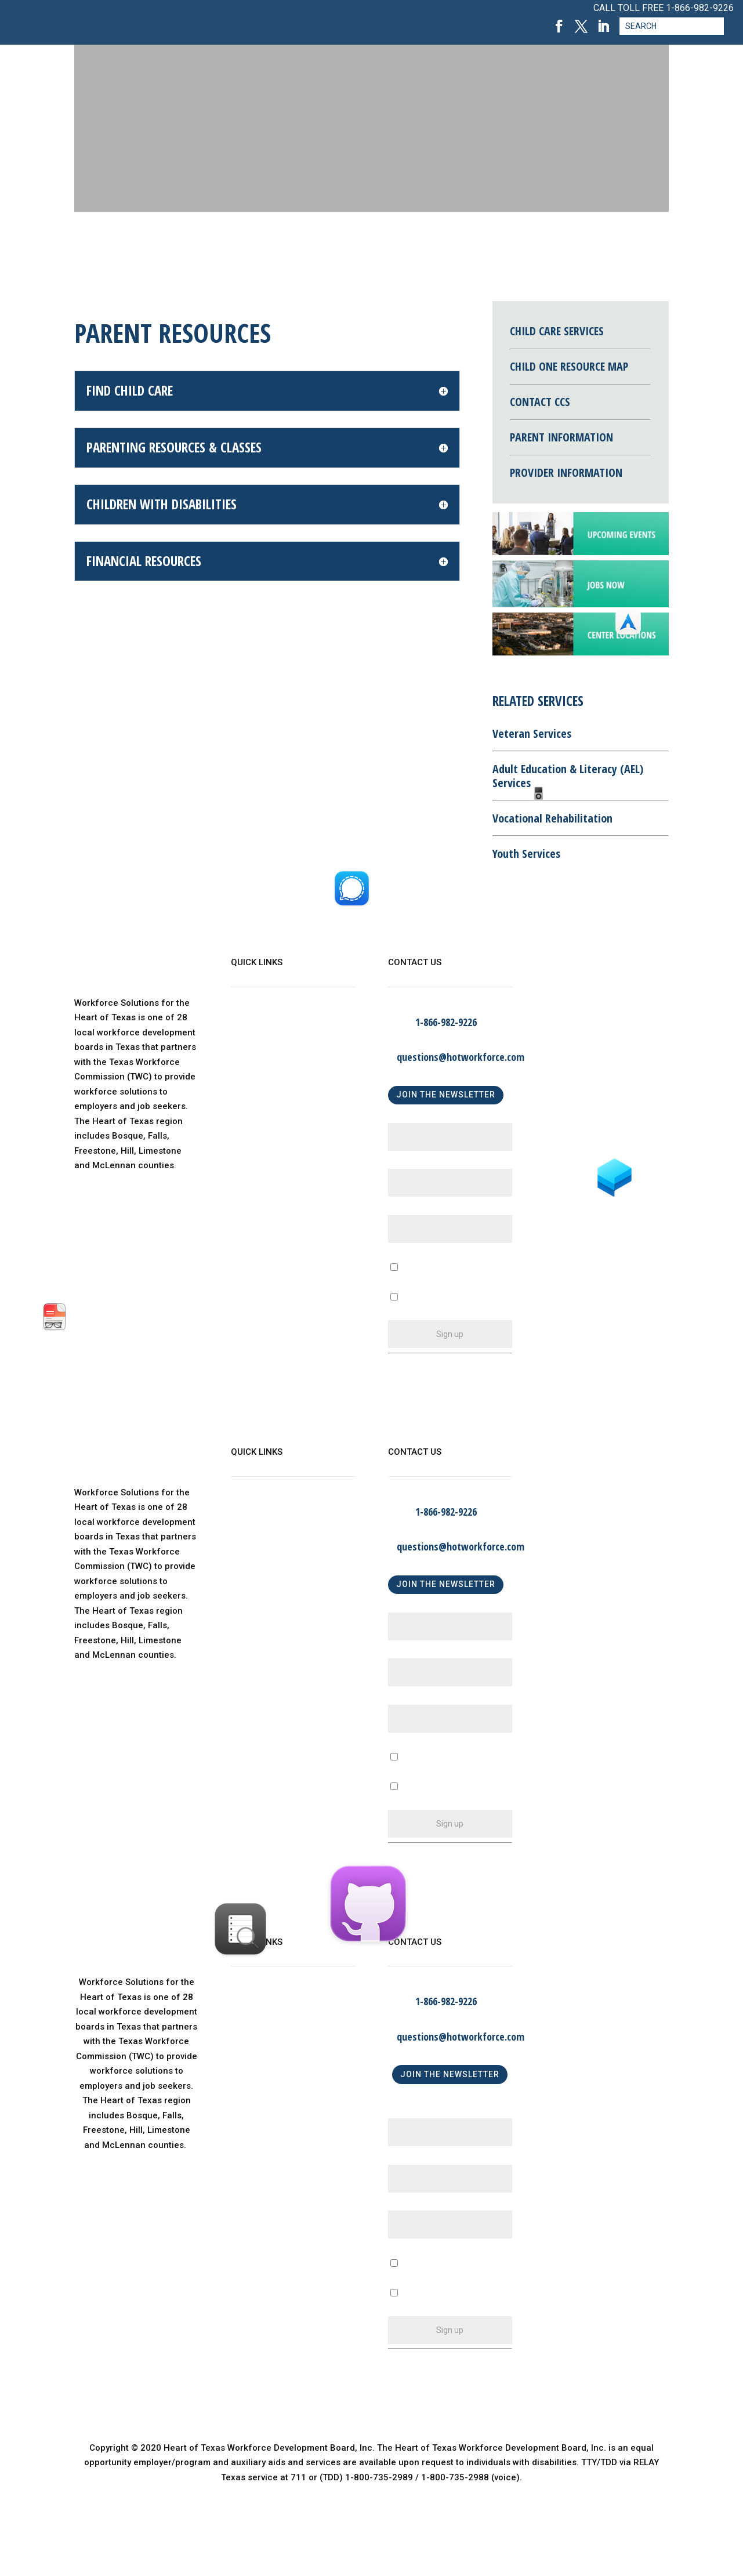 This screenshot has width=743, height=2576. Describe the element at coordinates (240, 1929) in the screenshot. I see `view system logs and activity history` at that location.